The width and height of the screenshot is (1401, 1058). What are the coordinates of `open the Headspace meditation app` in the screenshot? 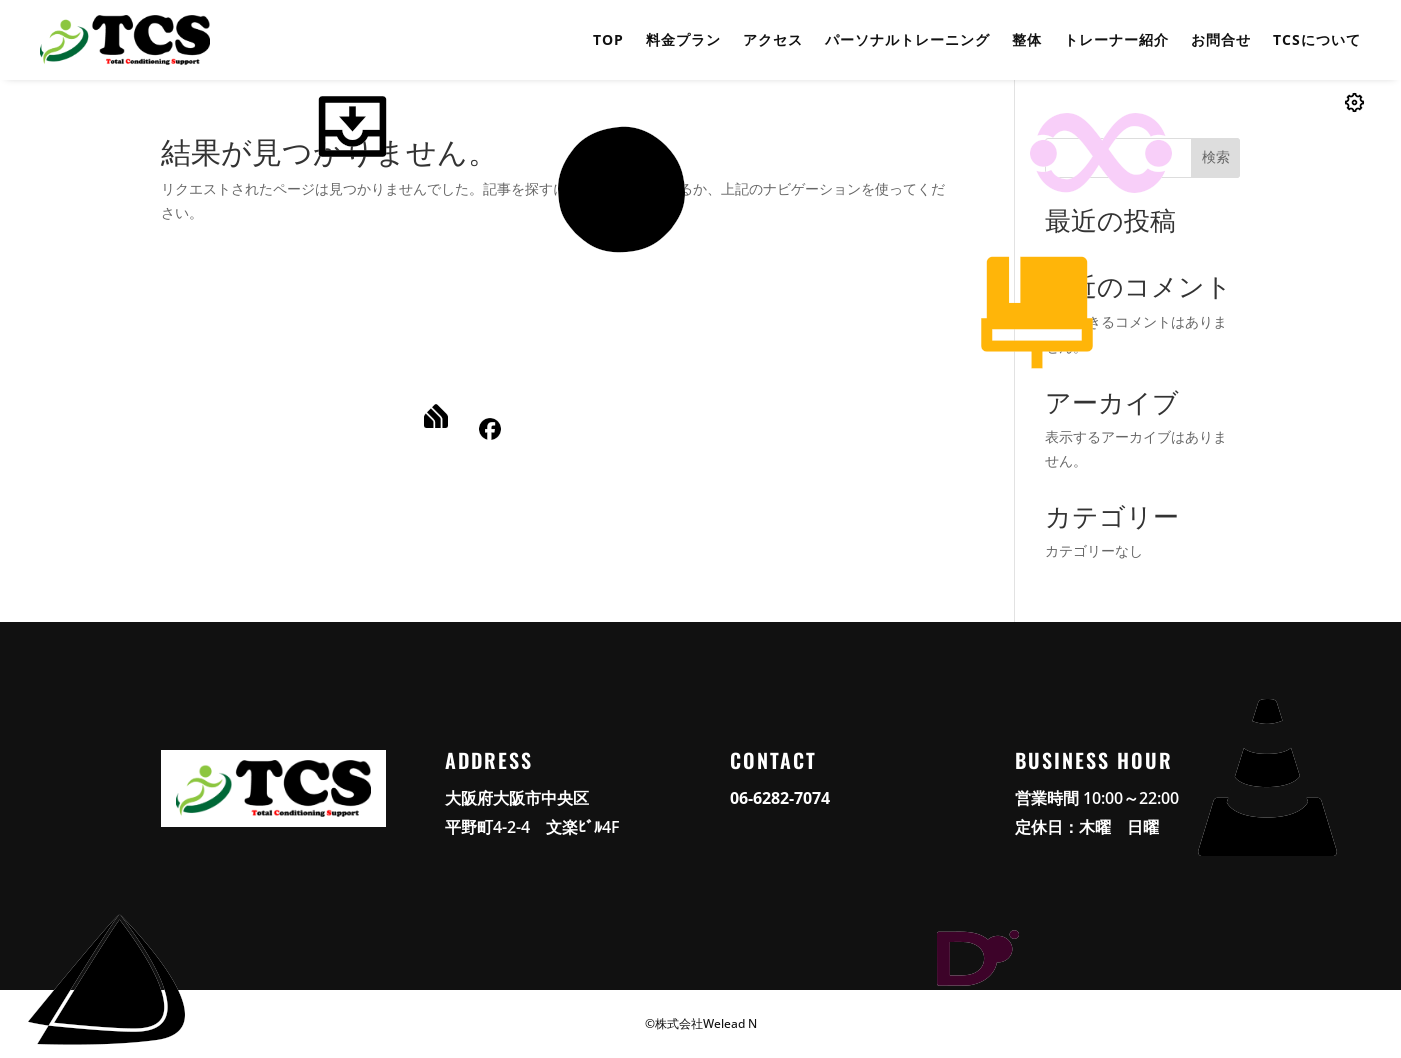 It's located at (621, 189).